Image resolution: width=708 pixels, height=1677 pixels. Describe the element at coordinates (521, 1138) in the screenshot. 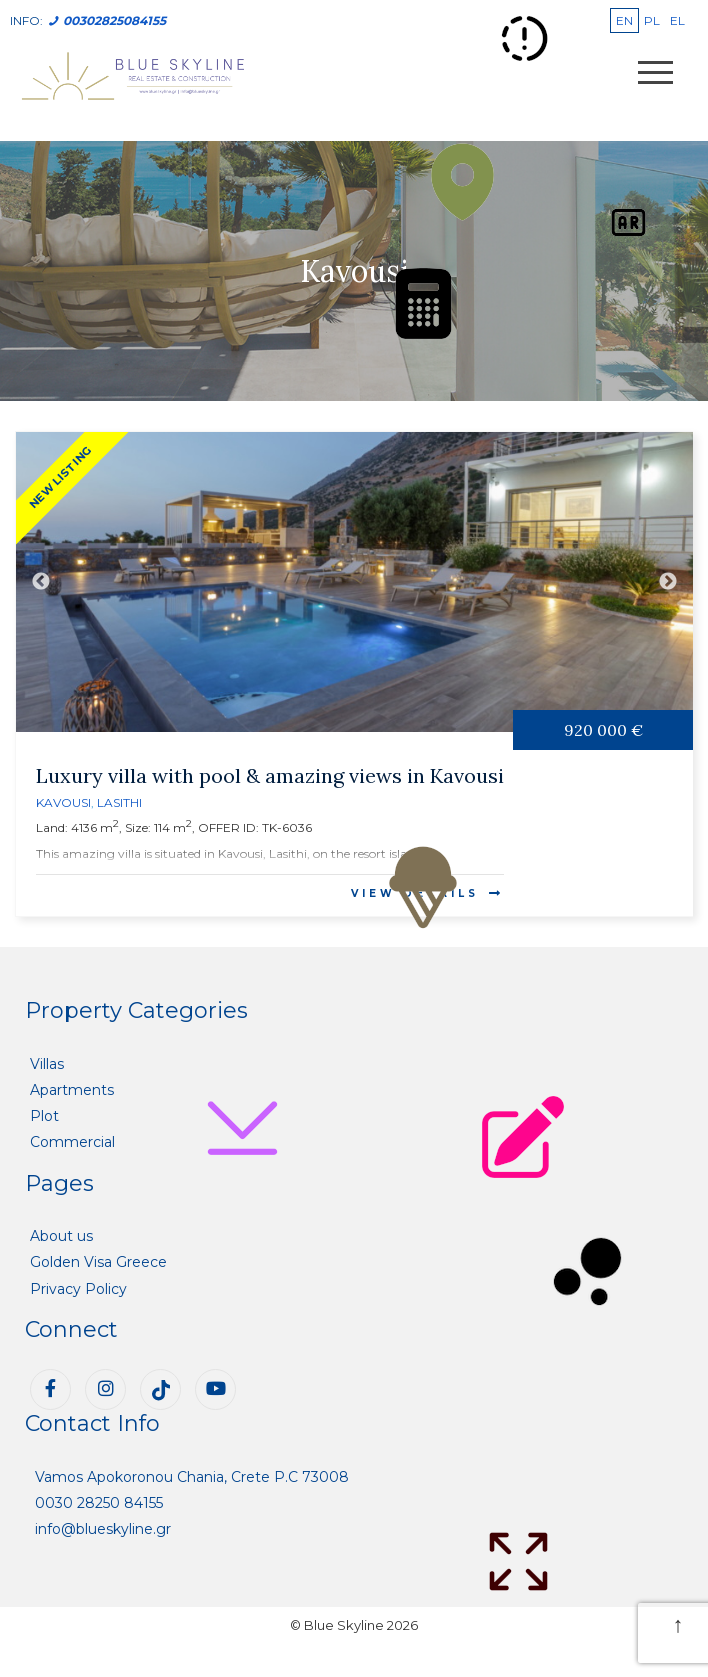

I see `edit or compose a new document` at that location.